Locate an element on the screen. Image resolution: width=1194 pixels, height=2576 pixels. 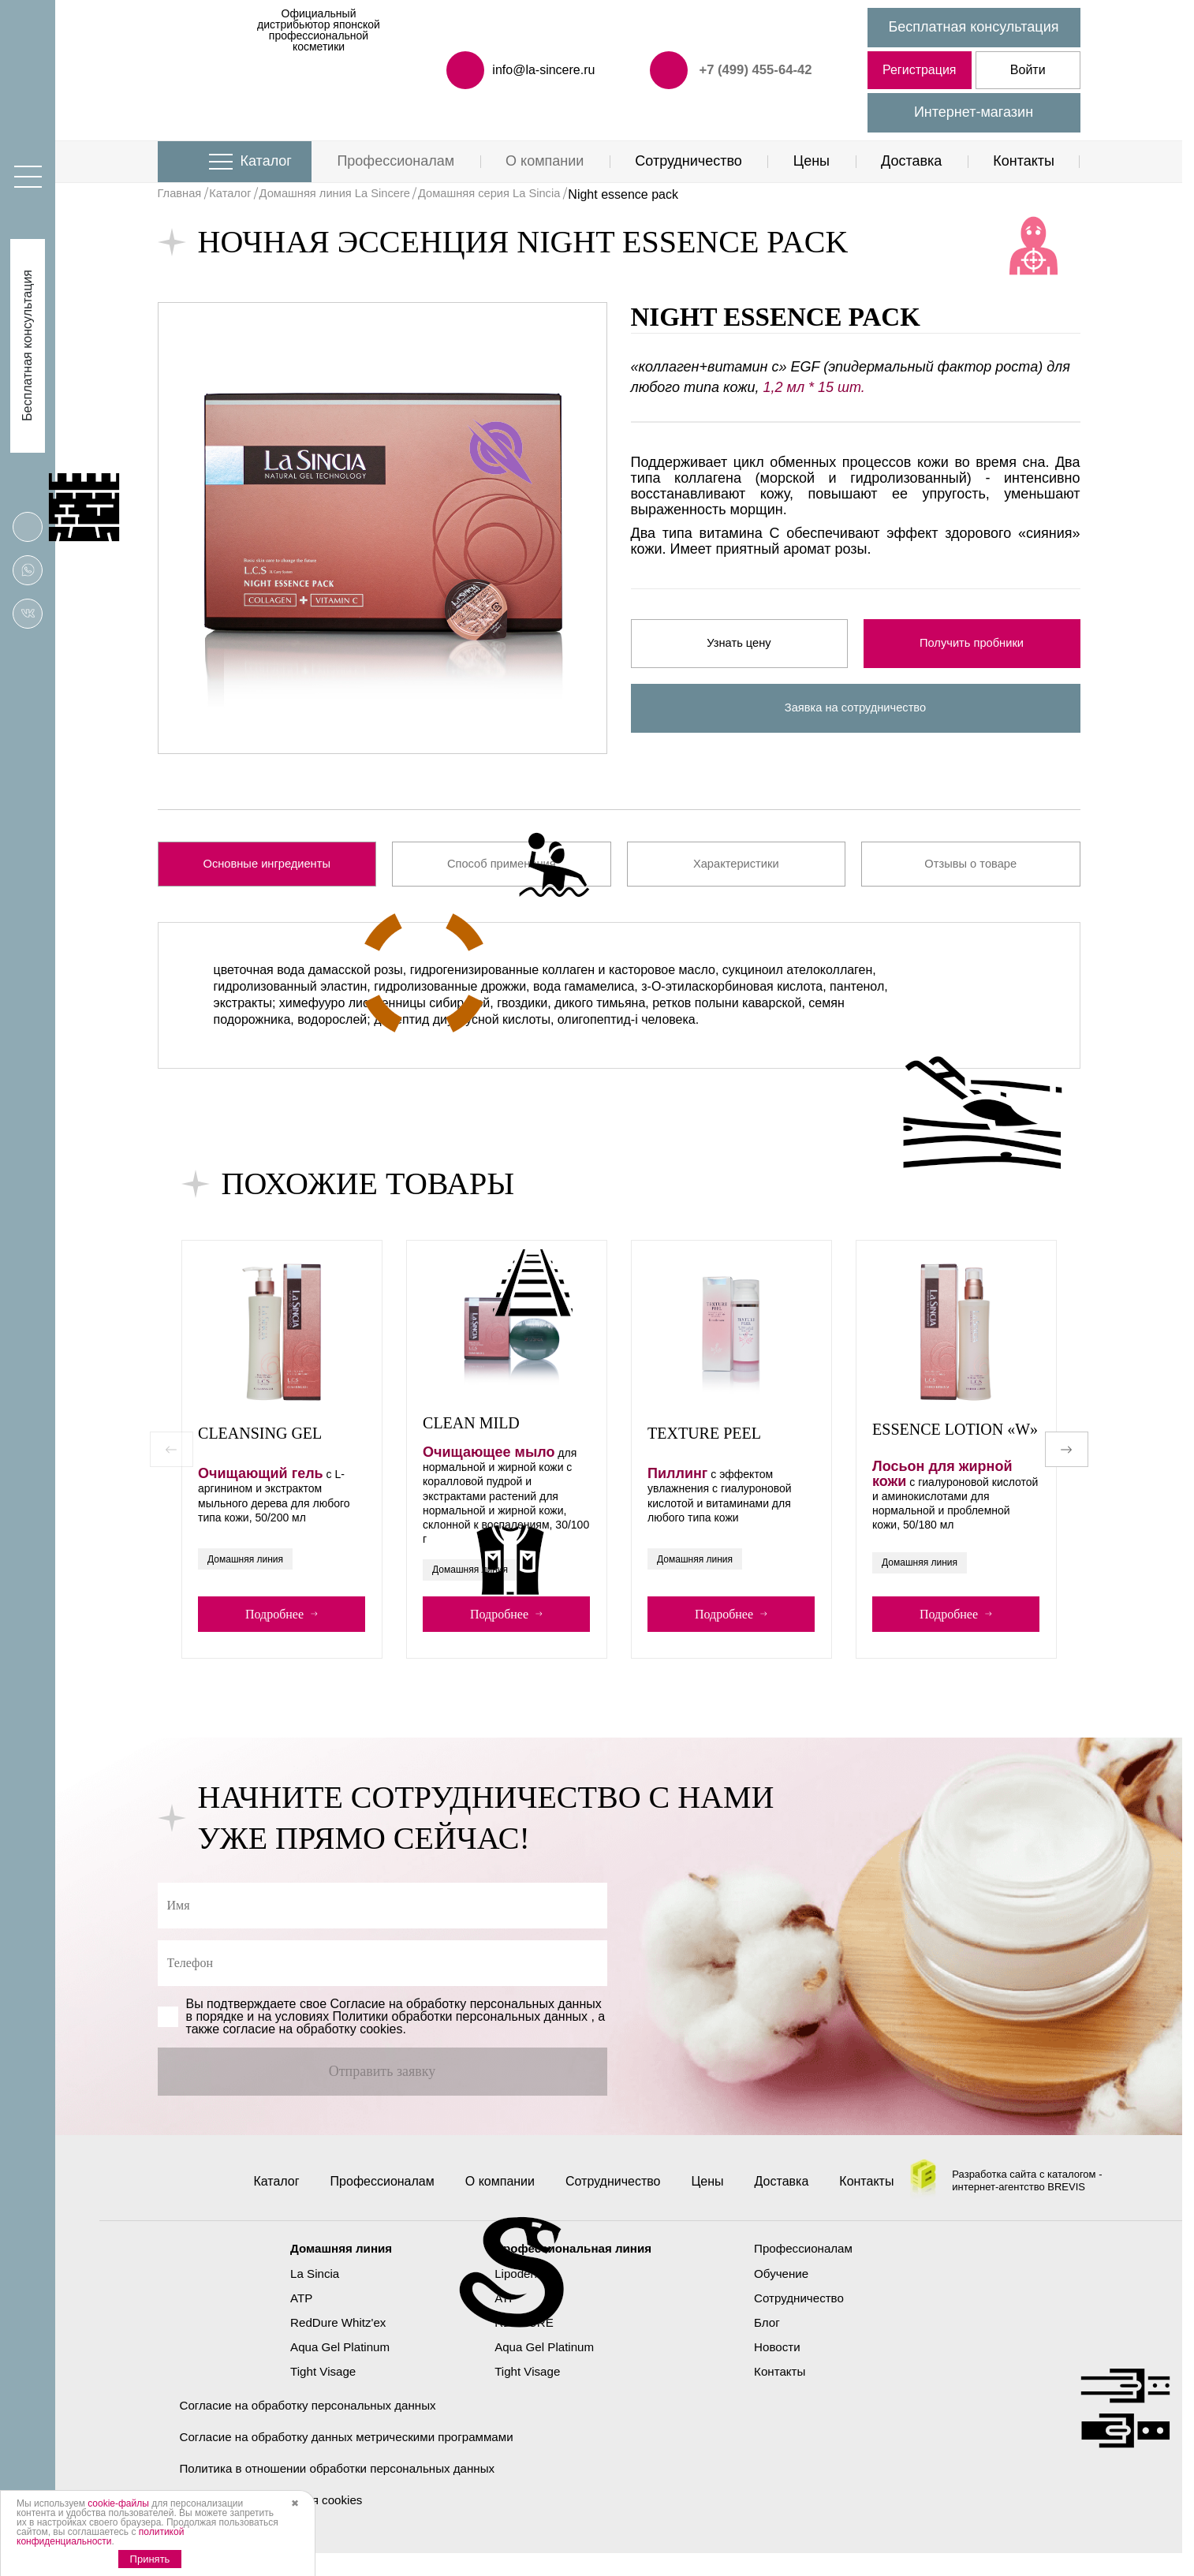
indicates a successful hit or target achieved is located at coordinates (499, 451).